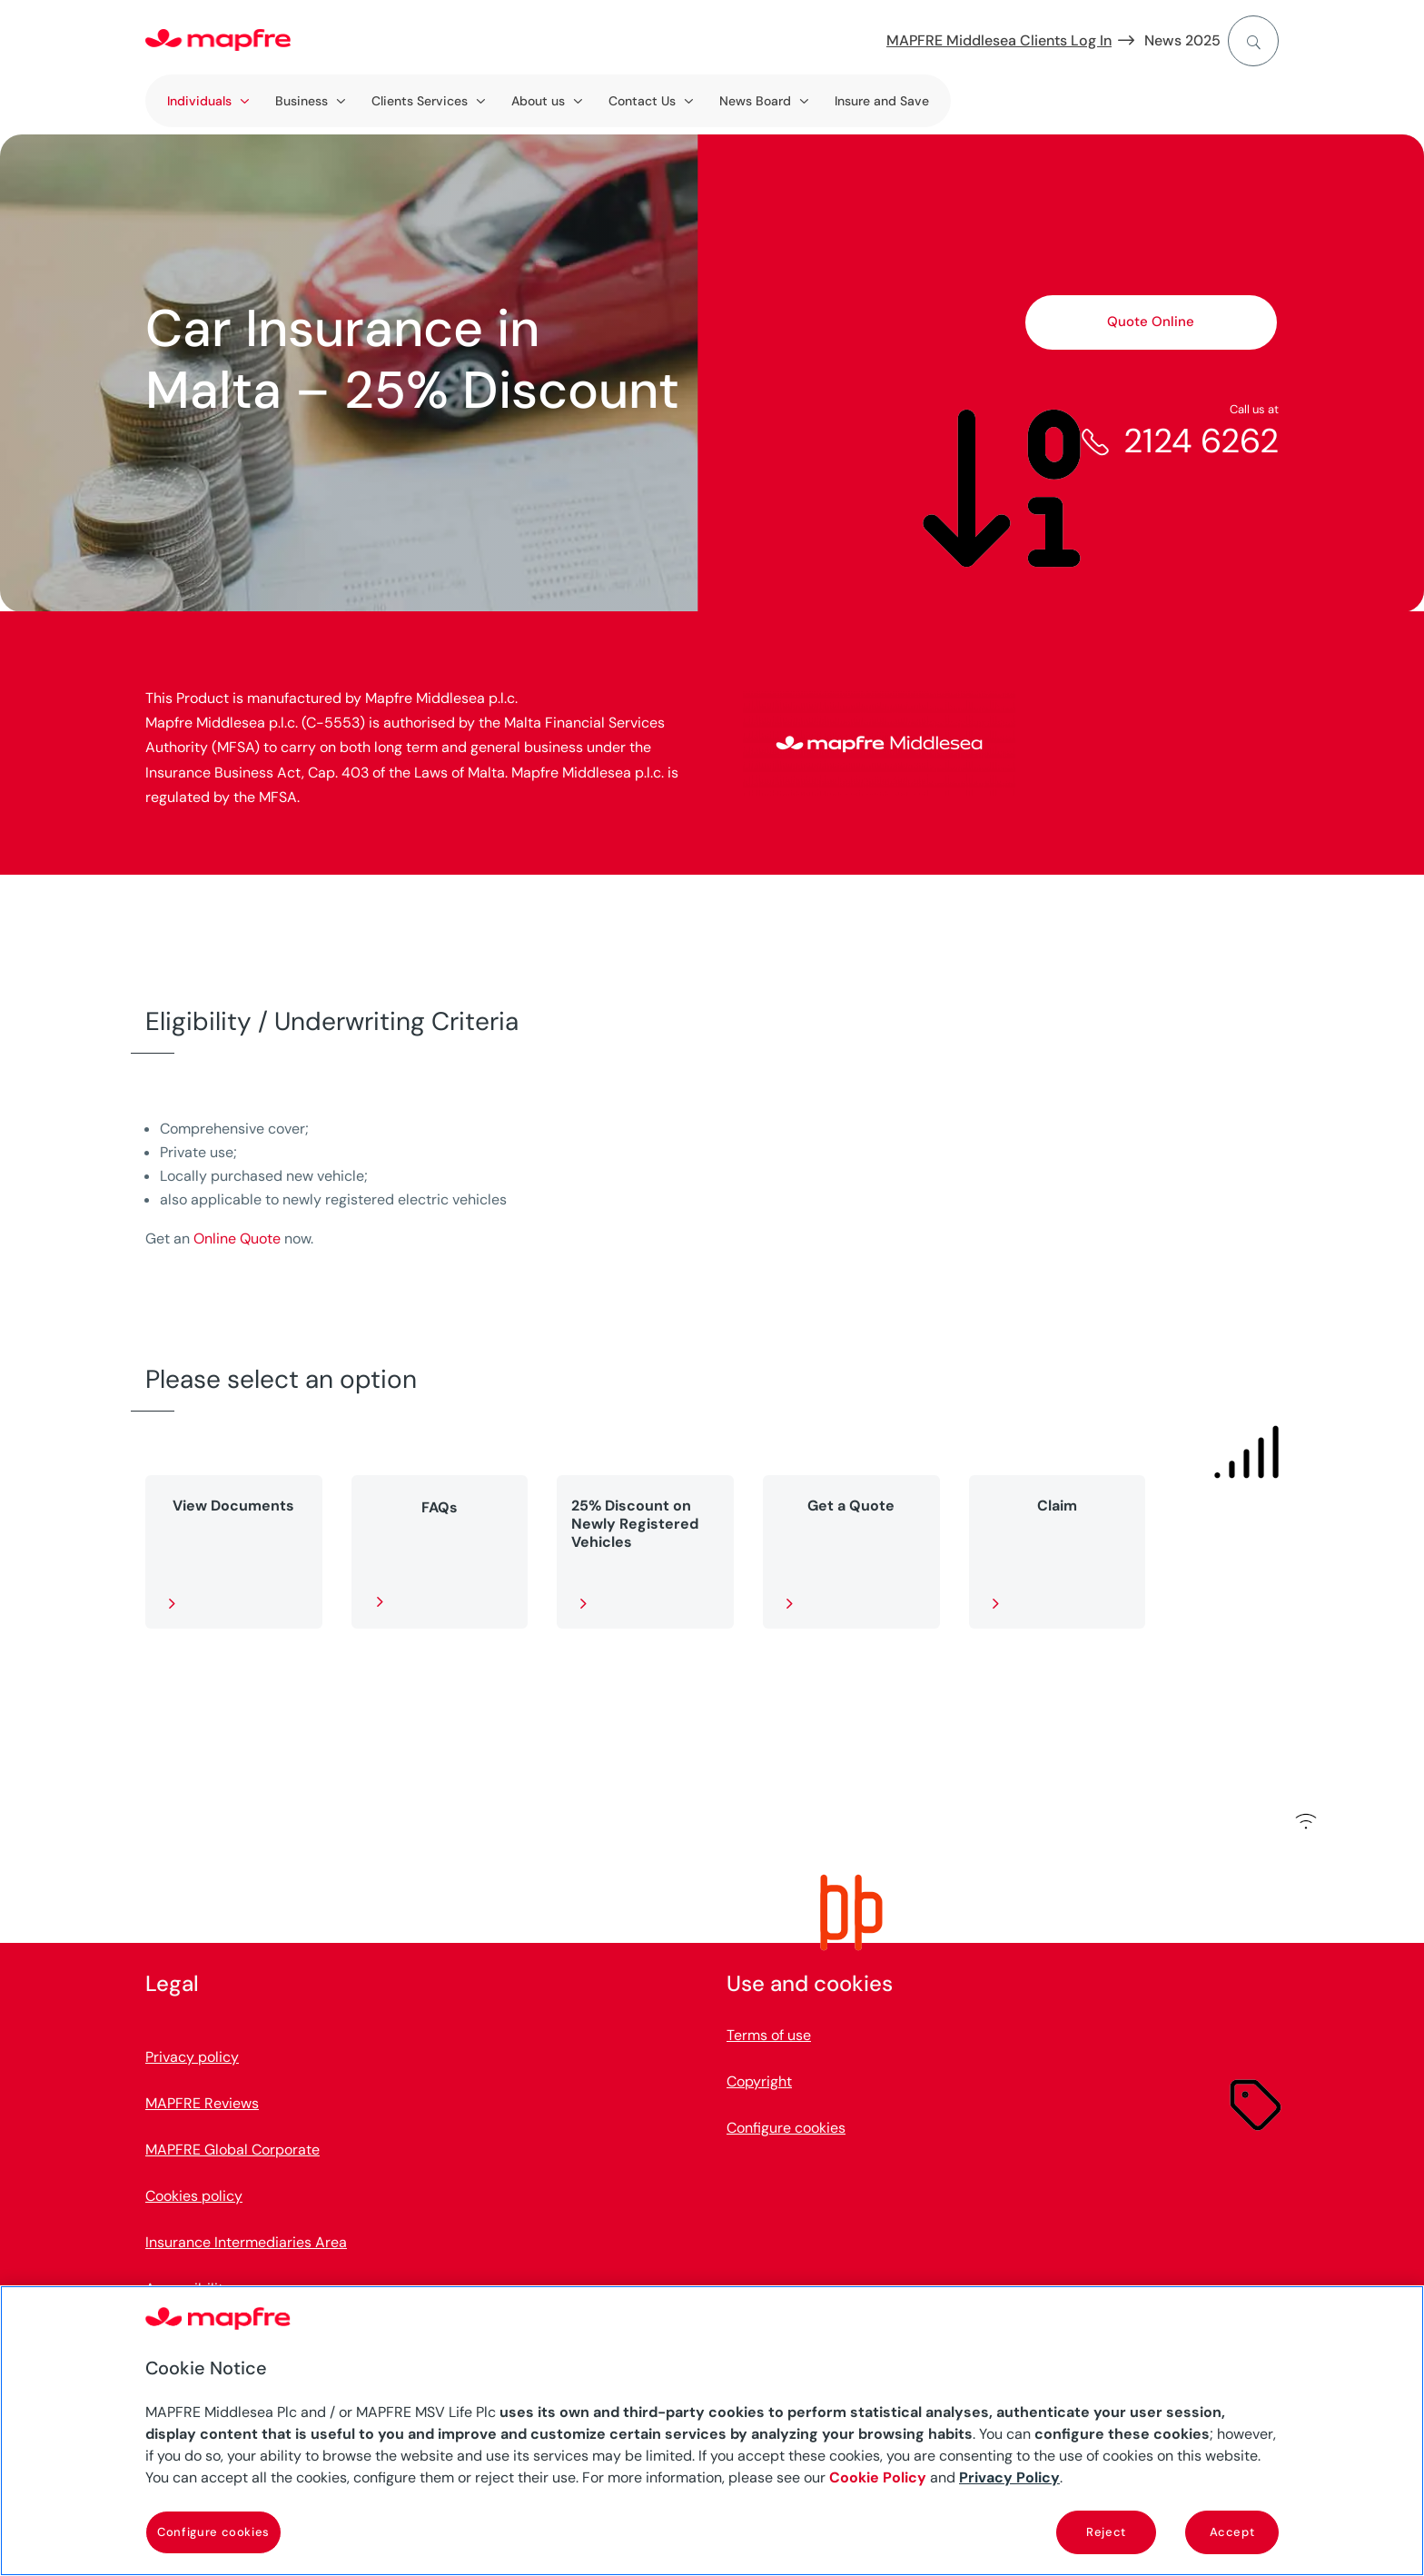  What do you see at coordinates (1306, 1818) in the screenshot?
I see `indicates moderate wifi signal strength` at bounding box center [1306, 1818].